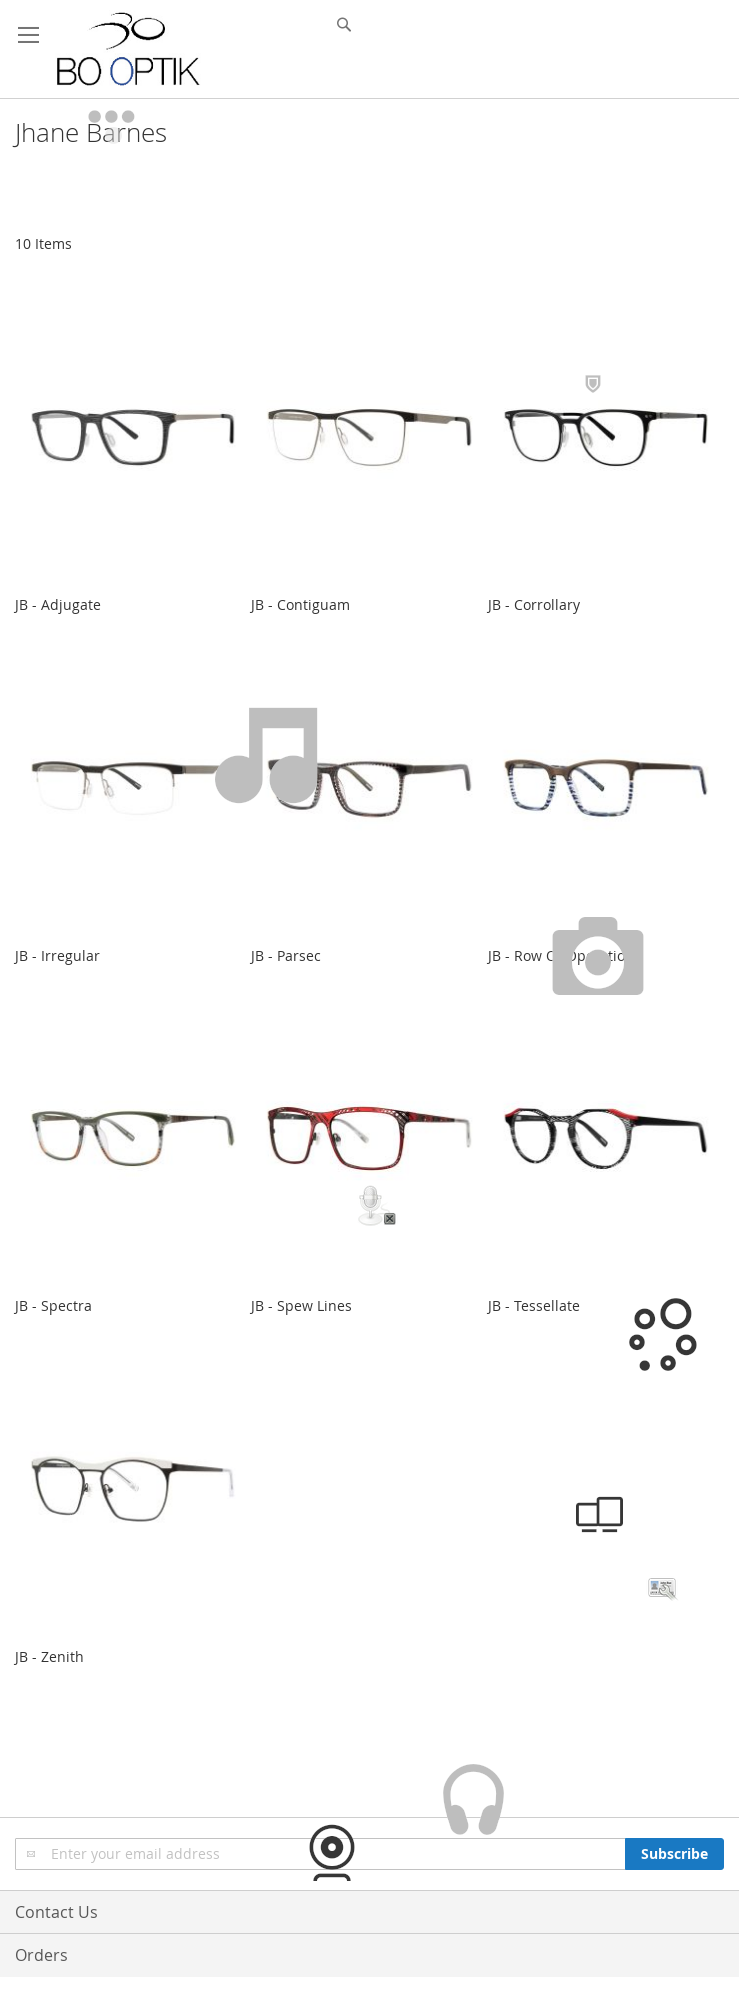  What do you see at coordinates (593, 384) in the screenshot?
I see `indicates high security status` at bounding box center [593, 384].